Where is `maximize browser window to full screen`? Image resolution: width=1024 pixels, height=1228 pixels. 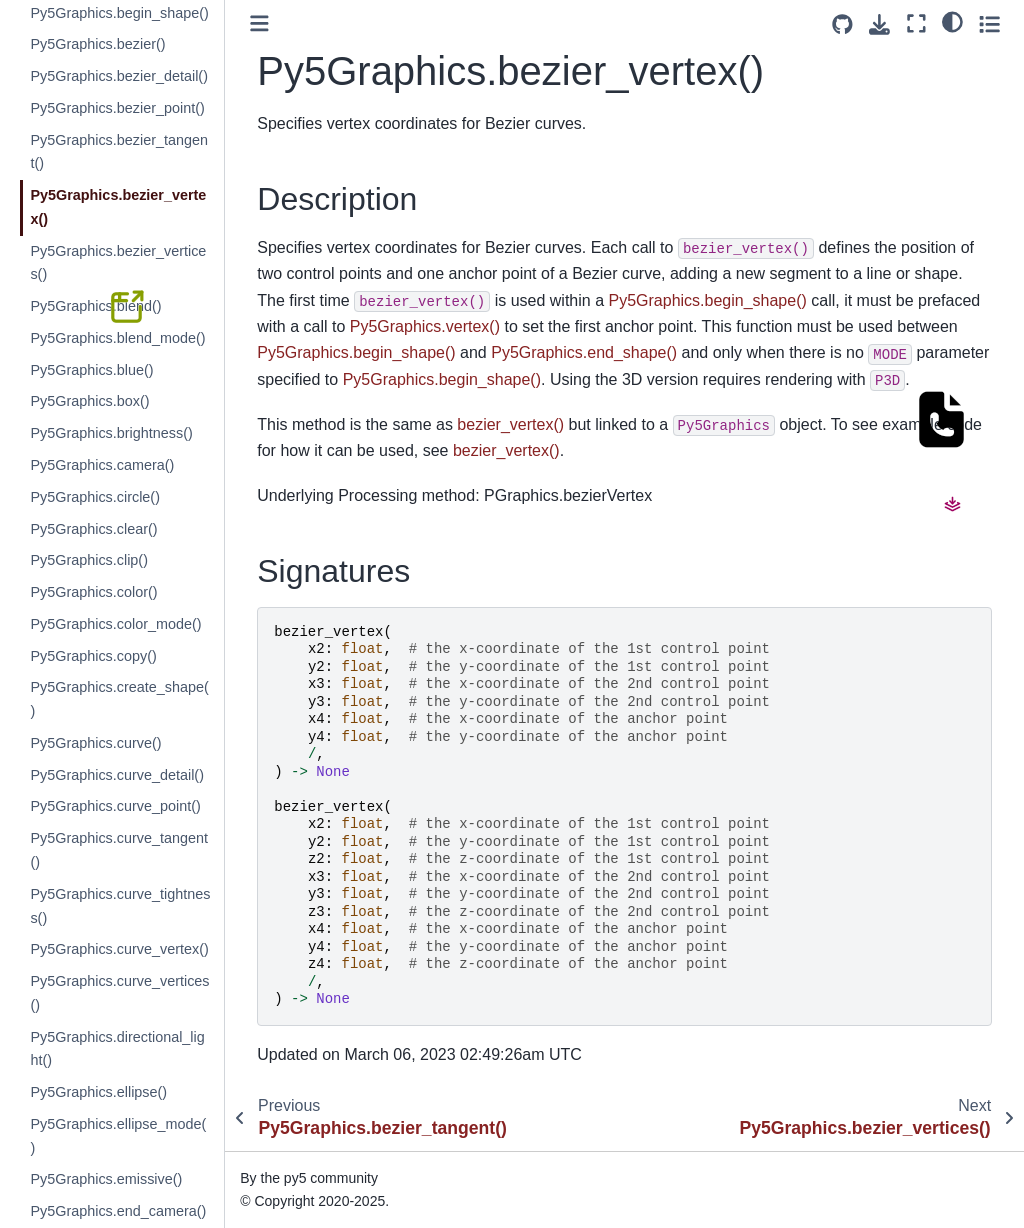
maximize browser window to full screen is located at coordinates (126, 307).